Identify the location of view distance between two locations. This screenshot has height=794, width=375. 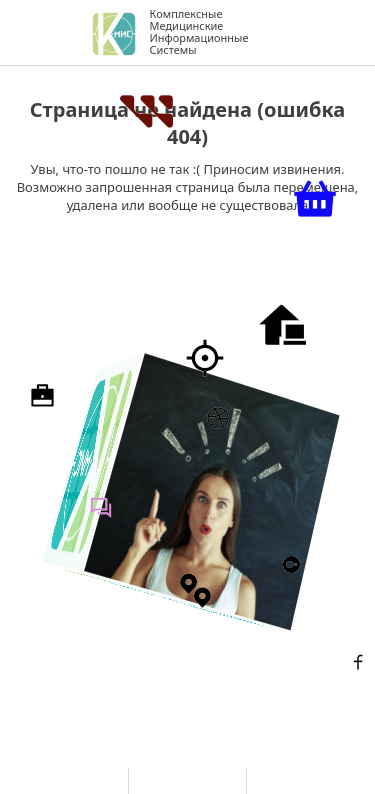
(195, 590).